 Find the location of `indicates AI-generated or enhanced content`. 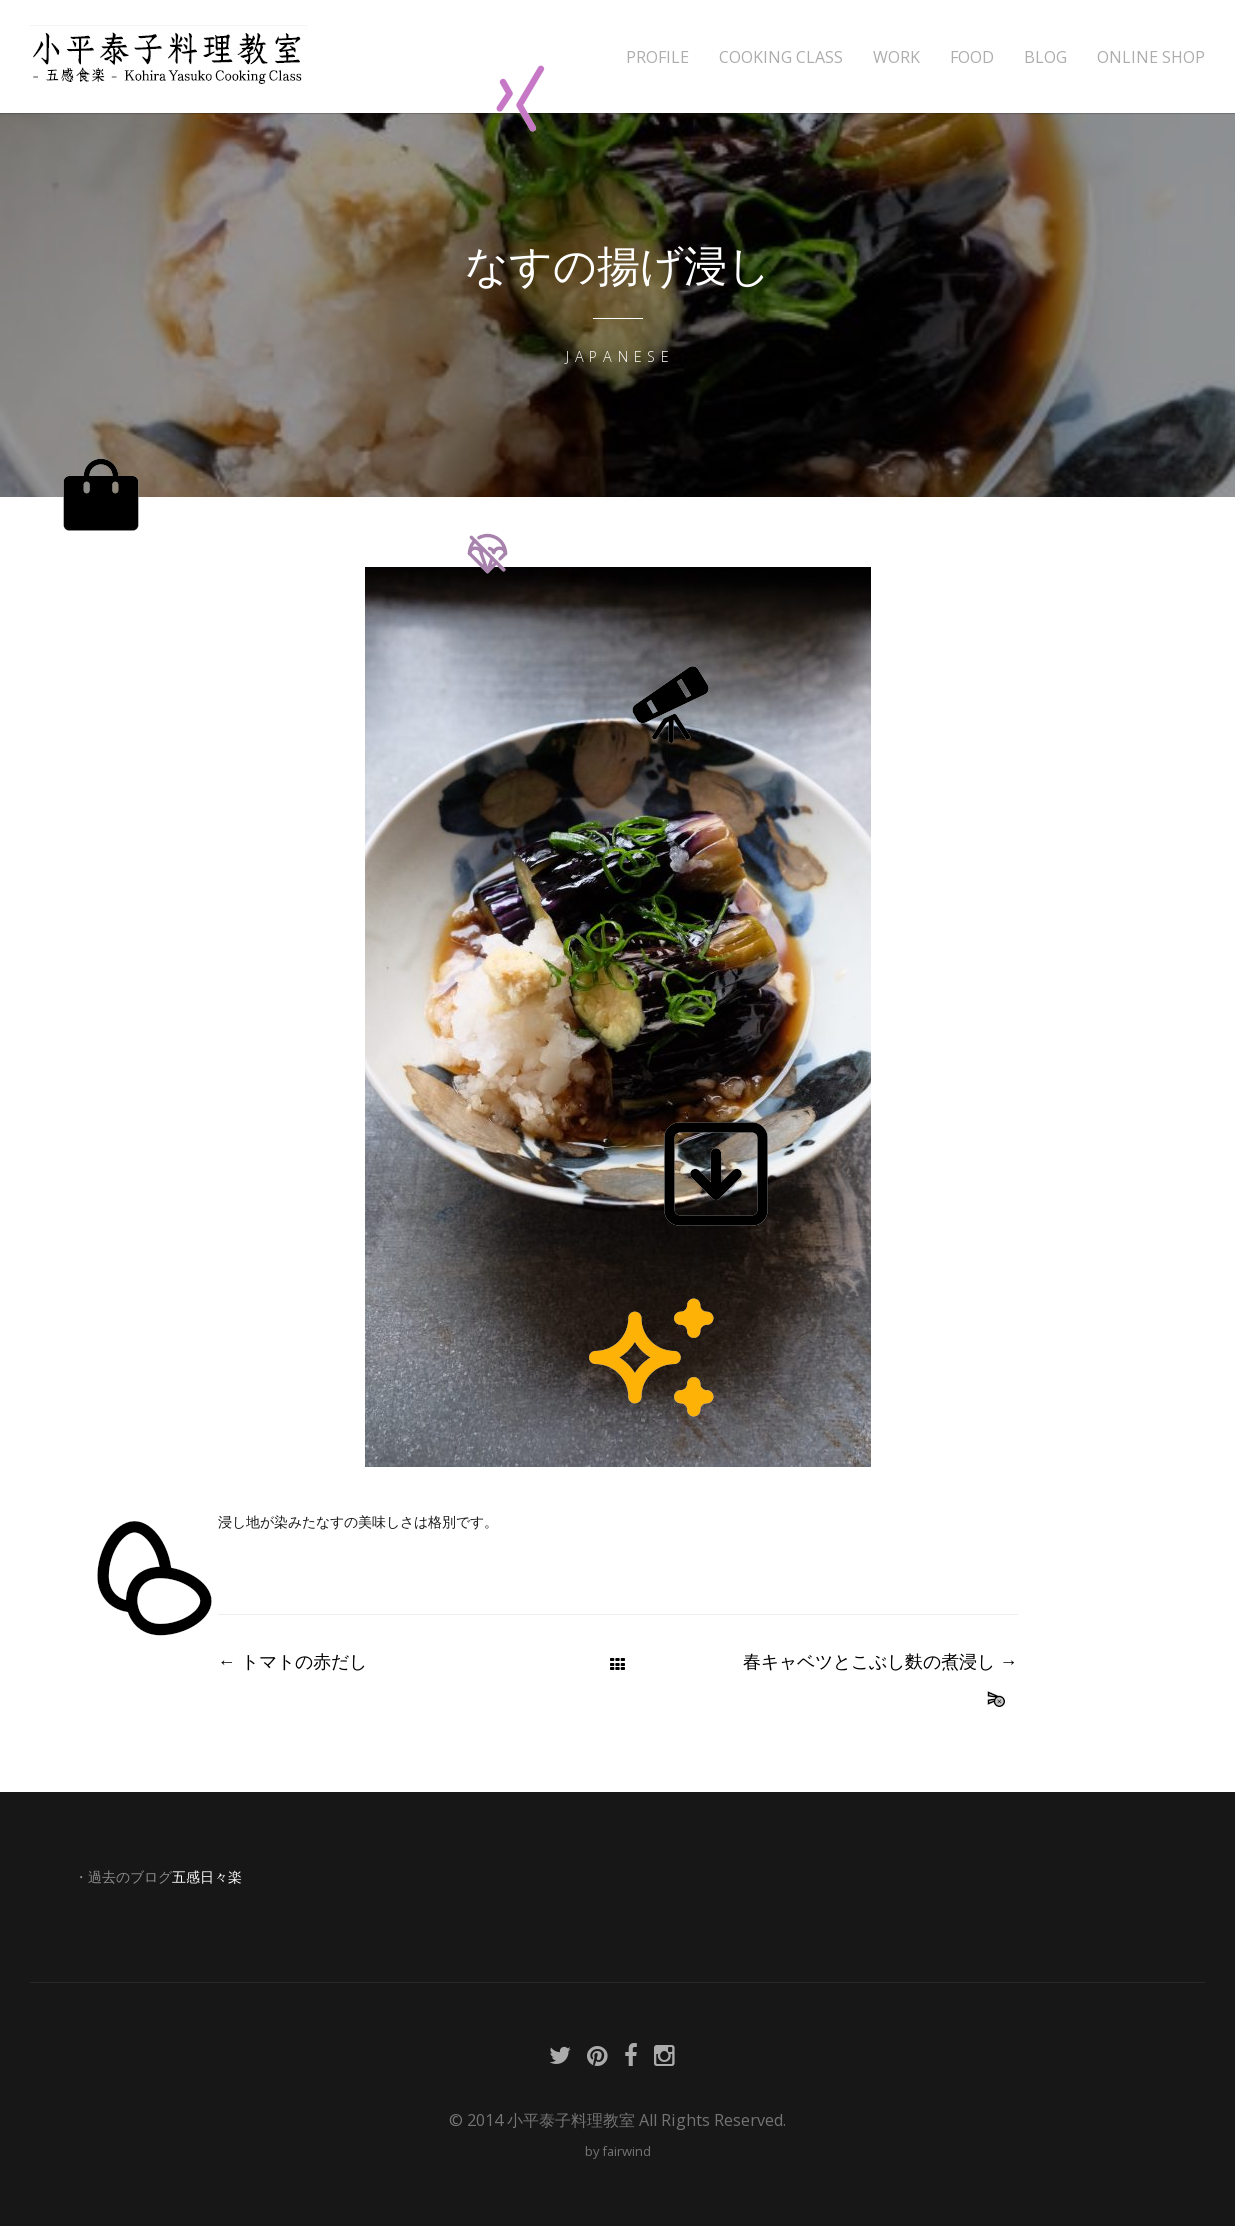

indicates AI-generated or enhanced content is located at coordinates (654, 1357).